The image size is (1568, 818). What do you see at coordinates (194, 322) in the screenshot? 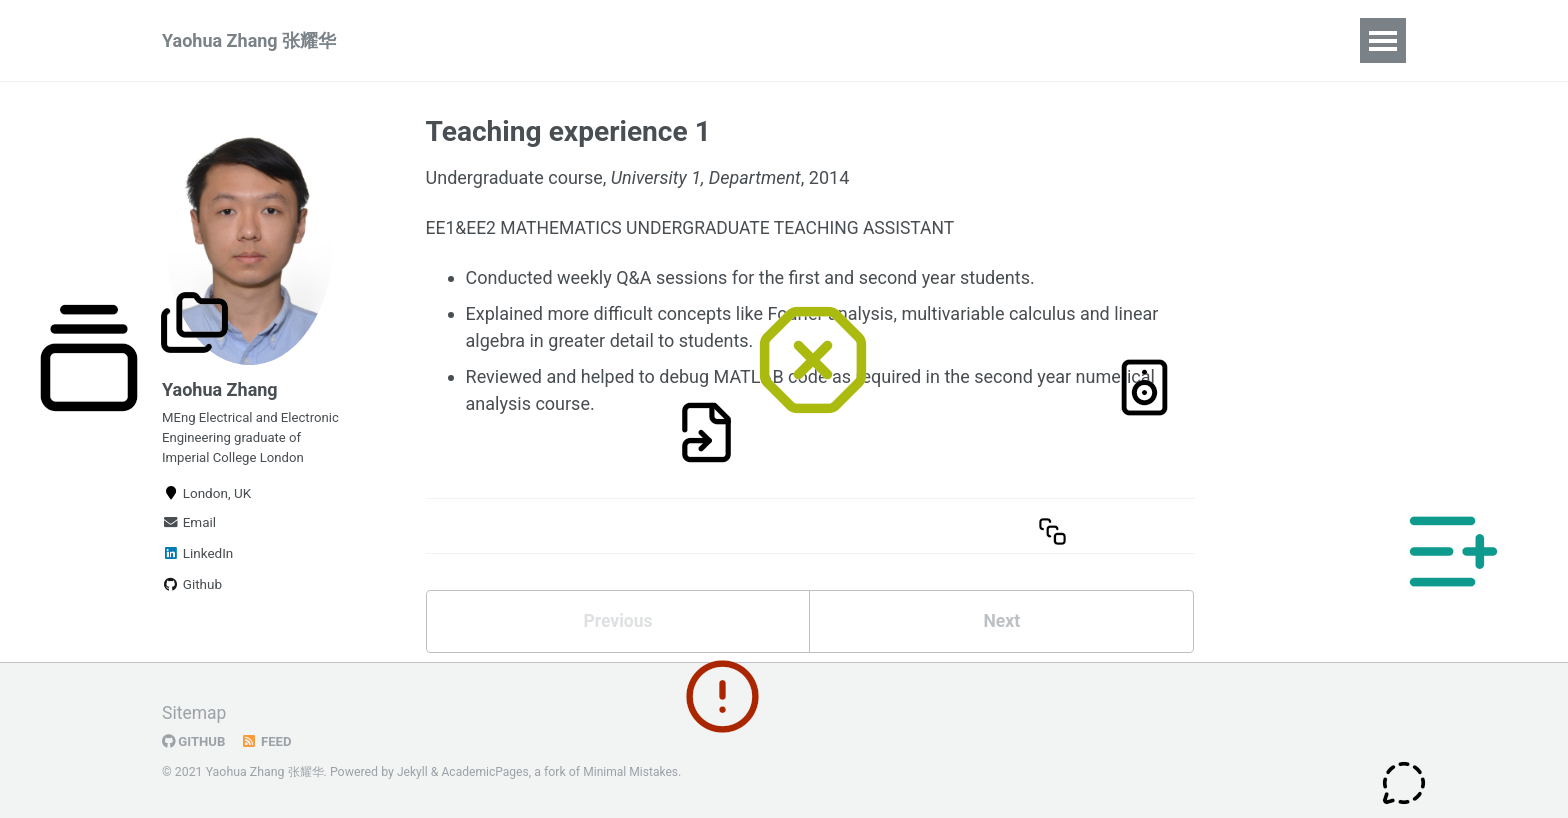
I see `view all folders` at bounding box center [194, 322].